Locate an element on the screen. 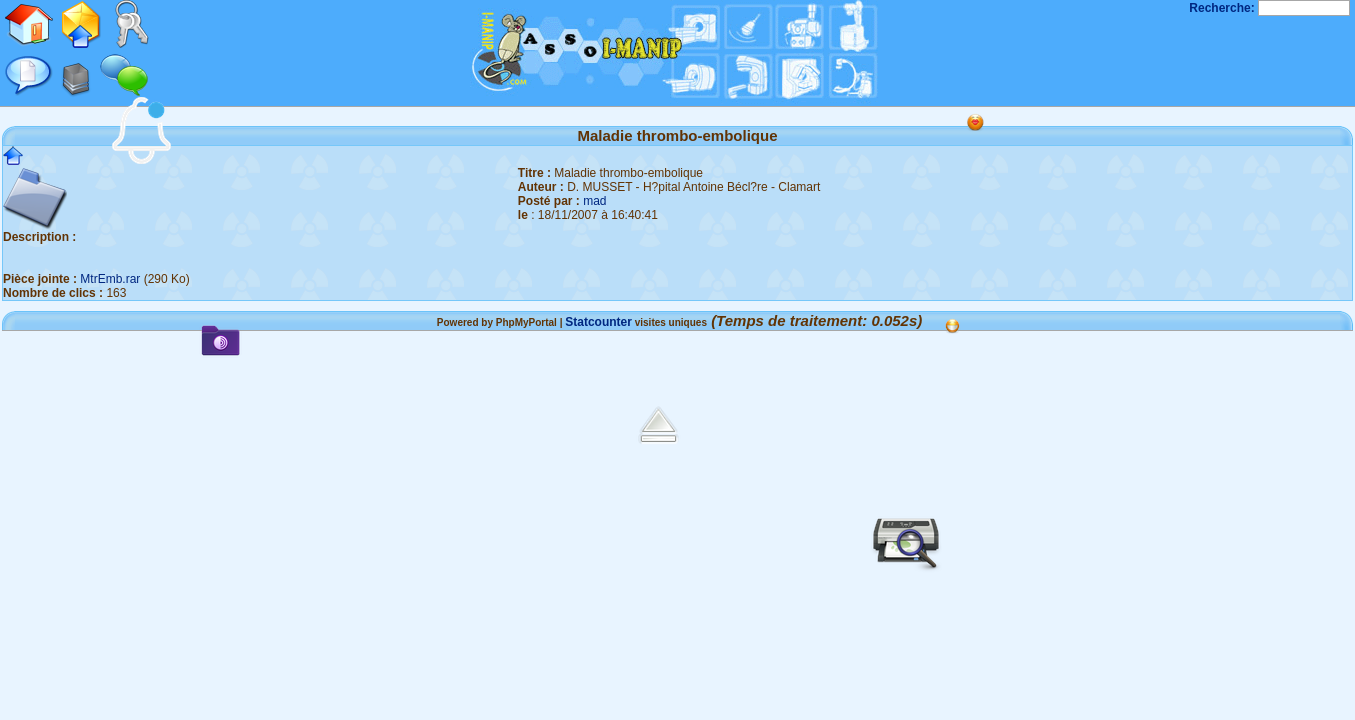 This screenshot has width=1355, height=720. eject removable media or disc is located at coordinates (658, 426).